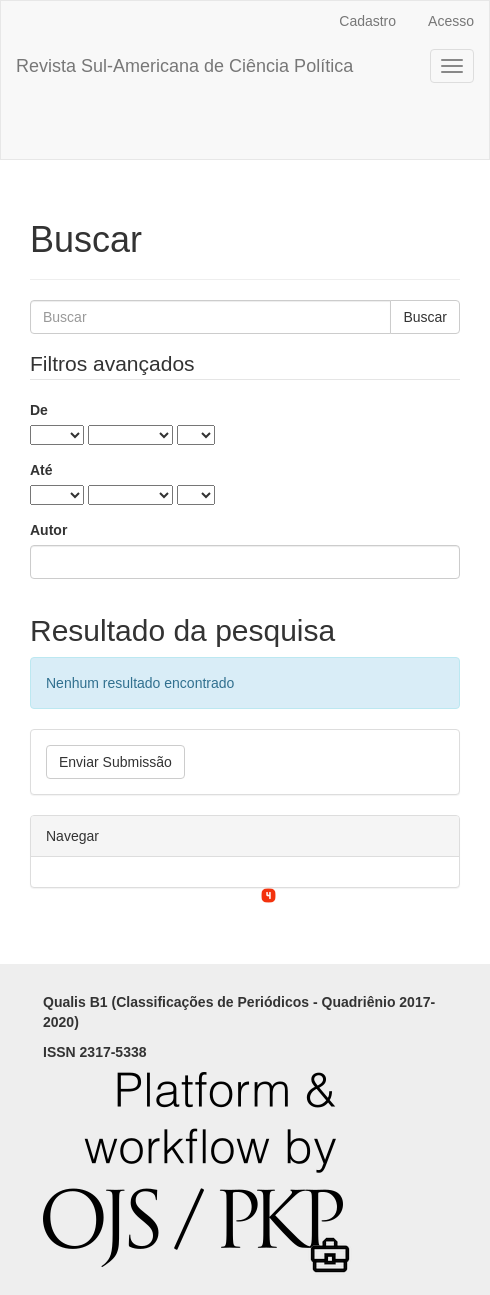 The height and width of the screenshot is (1295, 490). Describe the element at coordinates (330, 1255) in the screenshot. I see `access work or business-related features` at that location.